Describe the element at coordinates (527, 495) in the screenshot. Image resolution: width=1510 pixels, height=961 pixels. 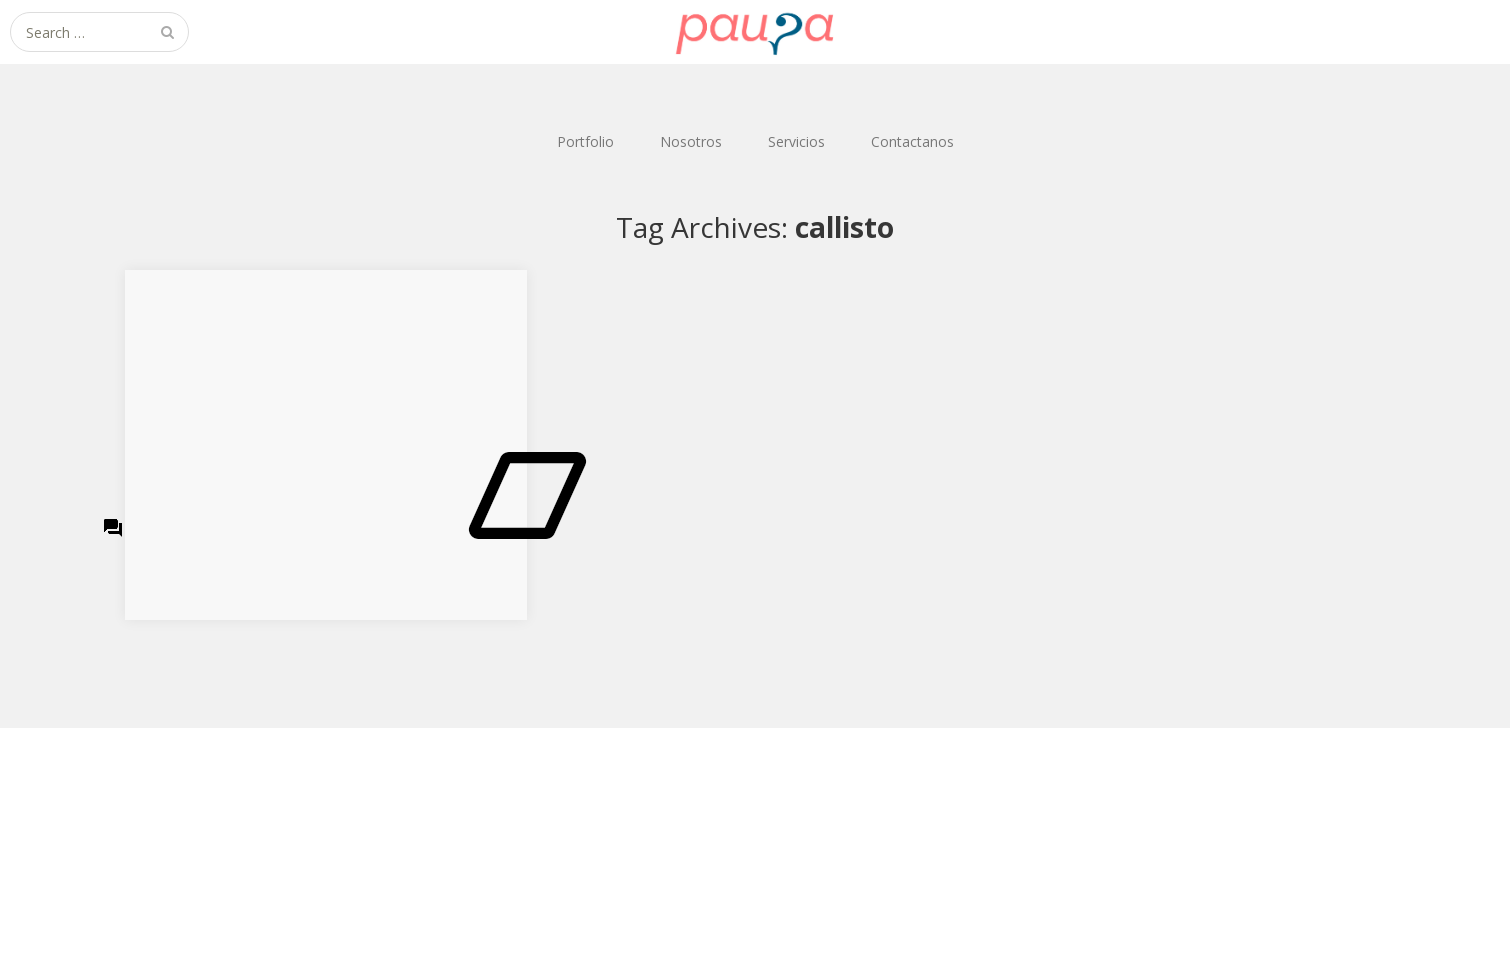
I see `select parallelogram shape tool` at that location.